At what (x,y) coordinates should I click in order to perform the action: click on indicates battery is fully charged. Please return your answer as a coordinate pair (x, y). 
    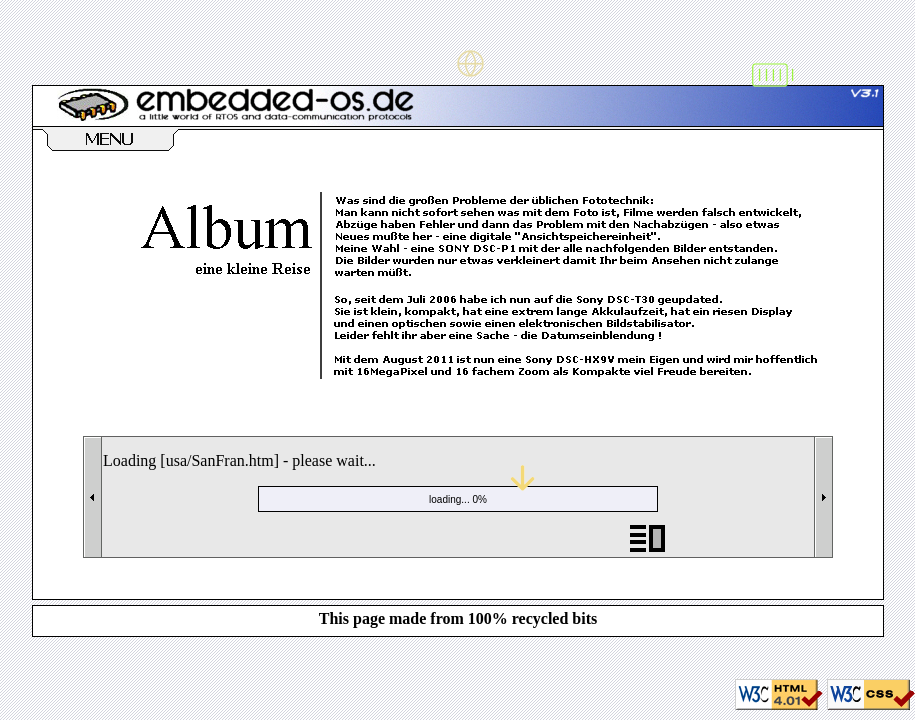
    Looking at the image, I should click on (772, 75).